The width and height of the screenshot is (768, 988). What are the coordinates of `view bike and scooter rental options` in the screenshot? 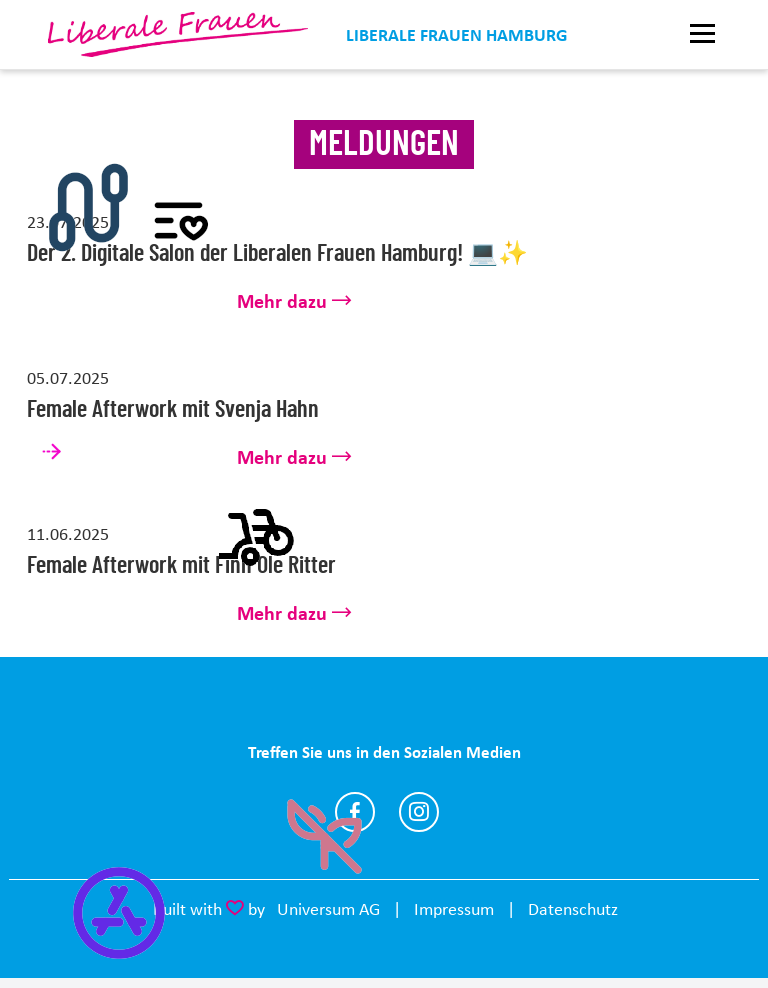 It's located at (256, 537).